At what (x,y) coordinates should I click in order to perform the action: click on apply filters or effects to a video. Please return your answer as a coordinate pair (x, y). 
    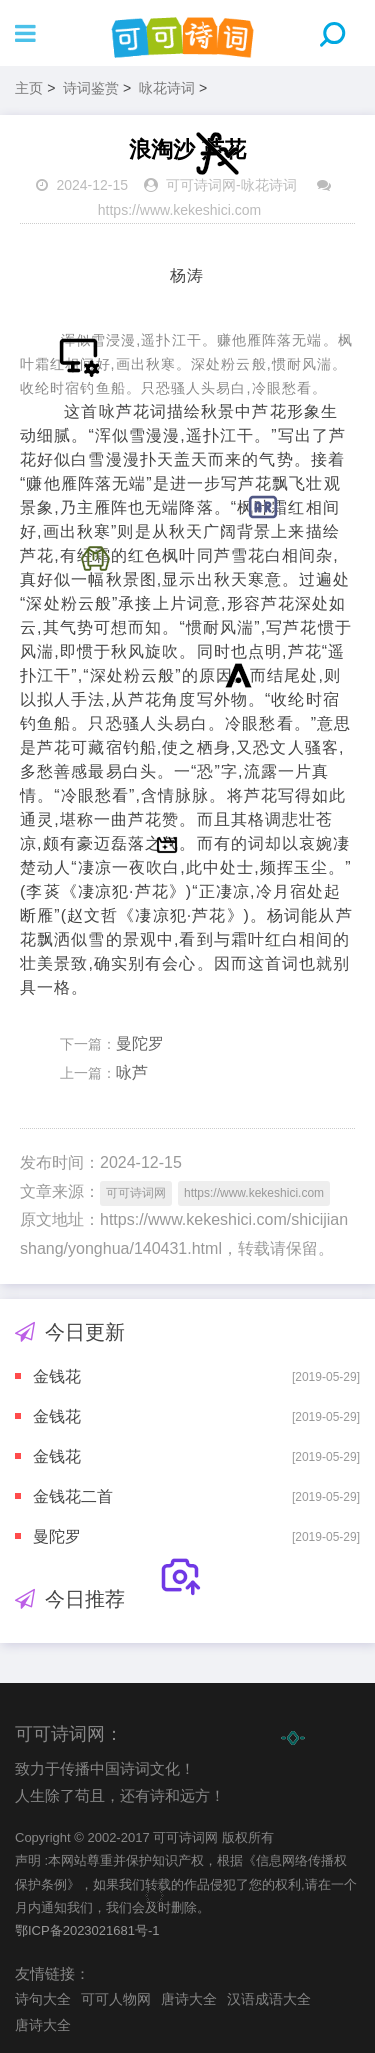
    Looking at the image, I should click on (167, 845).